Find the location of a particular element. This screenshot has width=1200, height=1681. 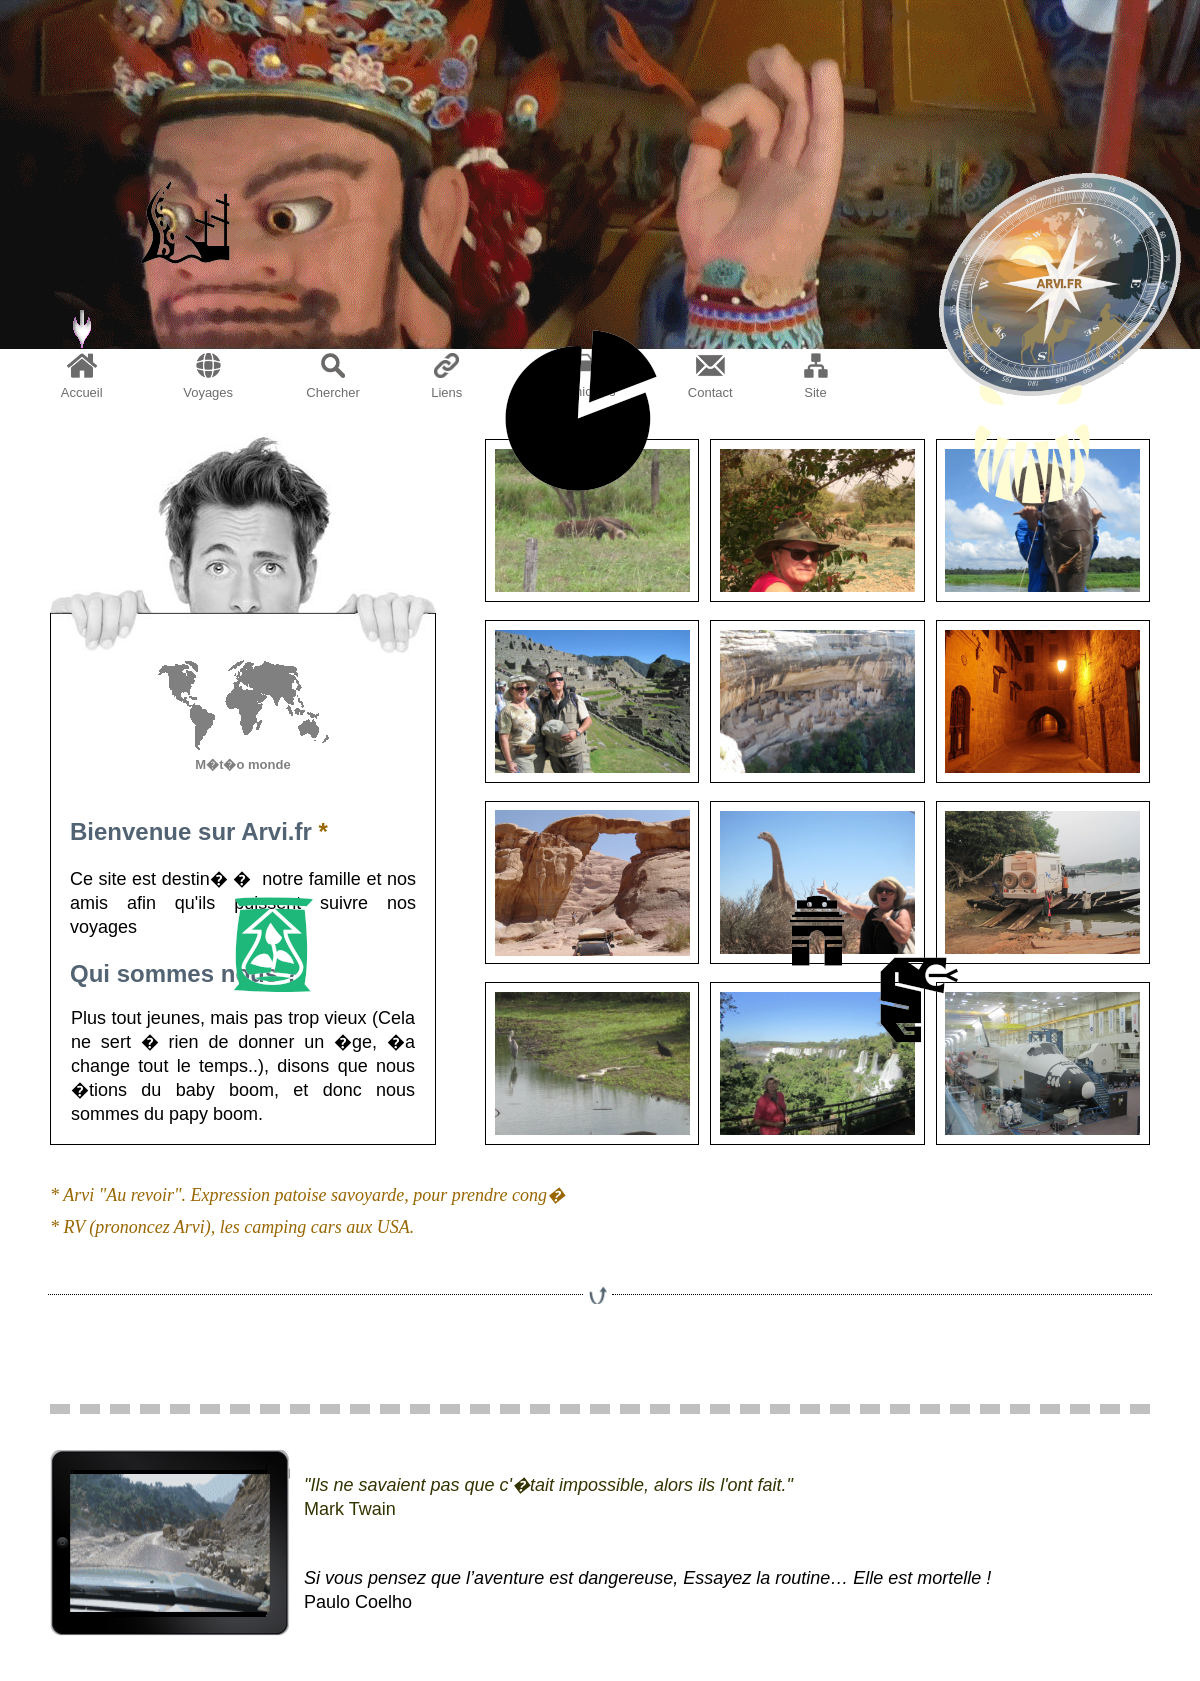

access snake totem or serpent-themed game content is located at coordinates (915, 999).